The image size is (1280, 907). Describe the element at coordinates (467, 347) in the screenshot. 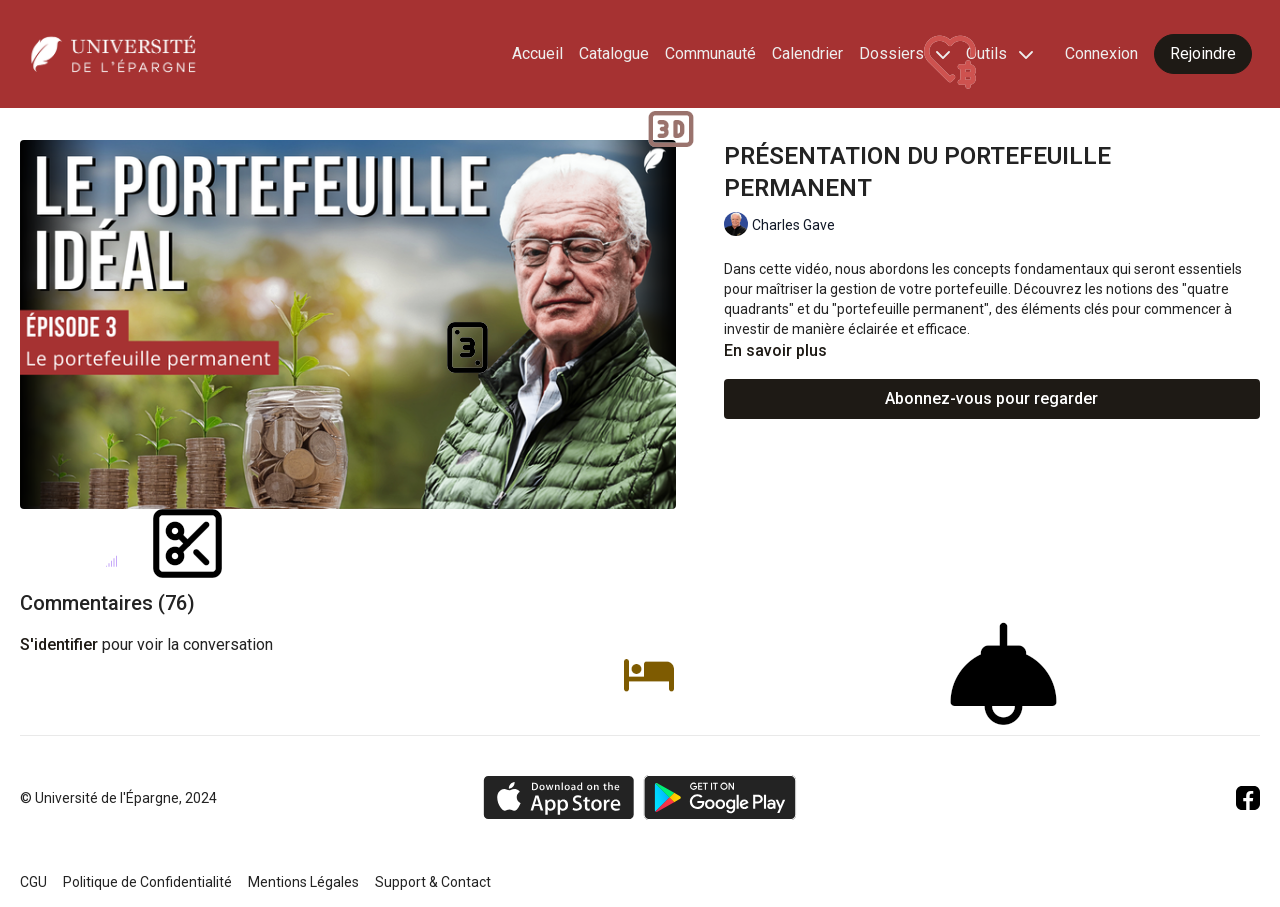

I see `select the 3 playing card` at that location.